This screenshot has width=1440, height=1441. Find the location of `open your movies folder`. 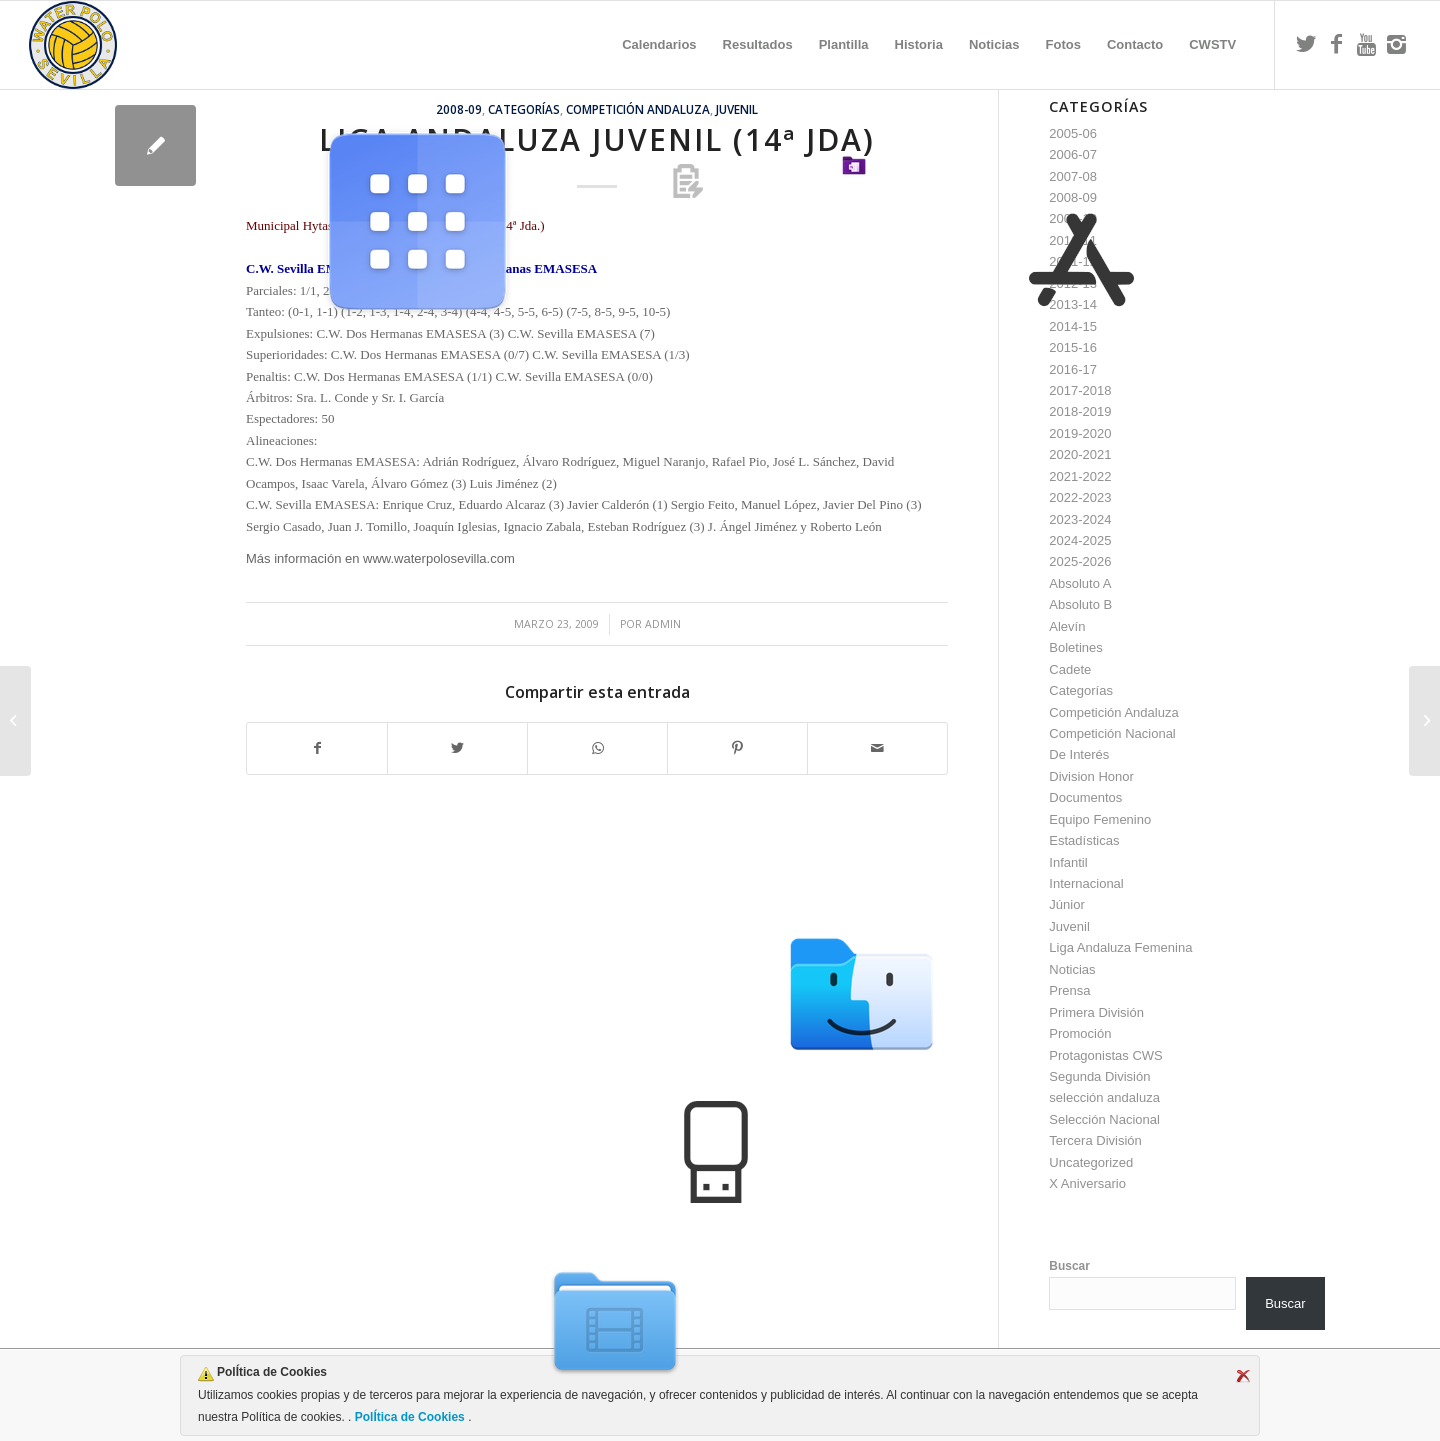

open your movies folder is located at coordinates (615, 1321).